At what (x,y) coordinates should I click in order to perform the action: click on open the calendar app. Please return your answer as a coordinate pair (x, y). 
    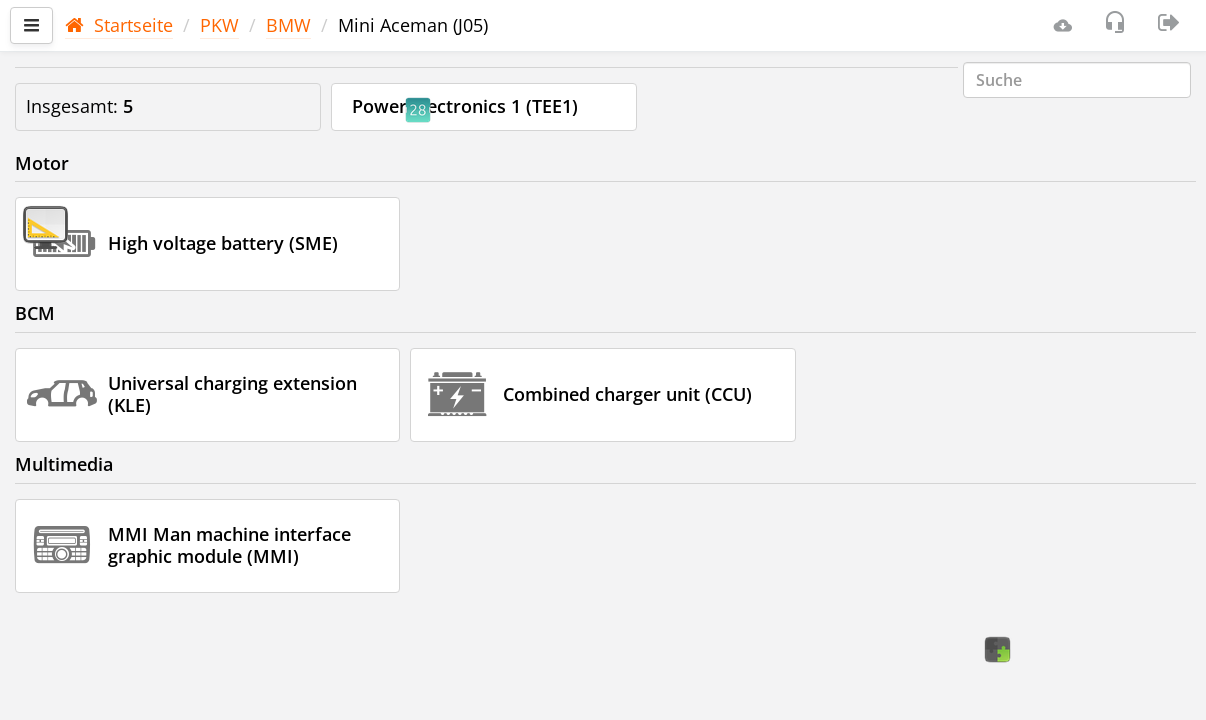
    Looking at the image, I should click on (418, 110).